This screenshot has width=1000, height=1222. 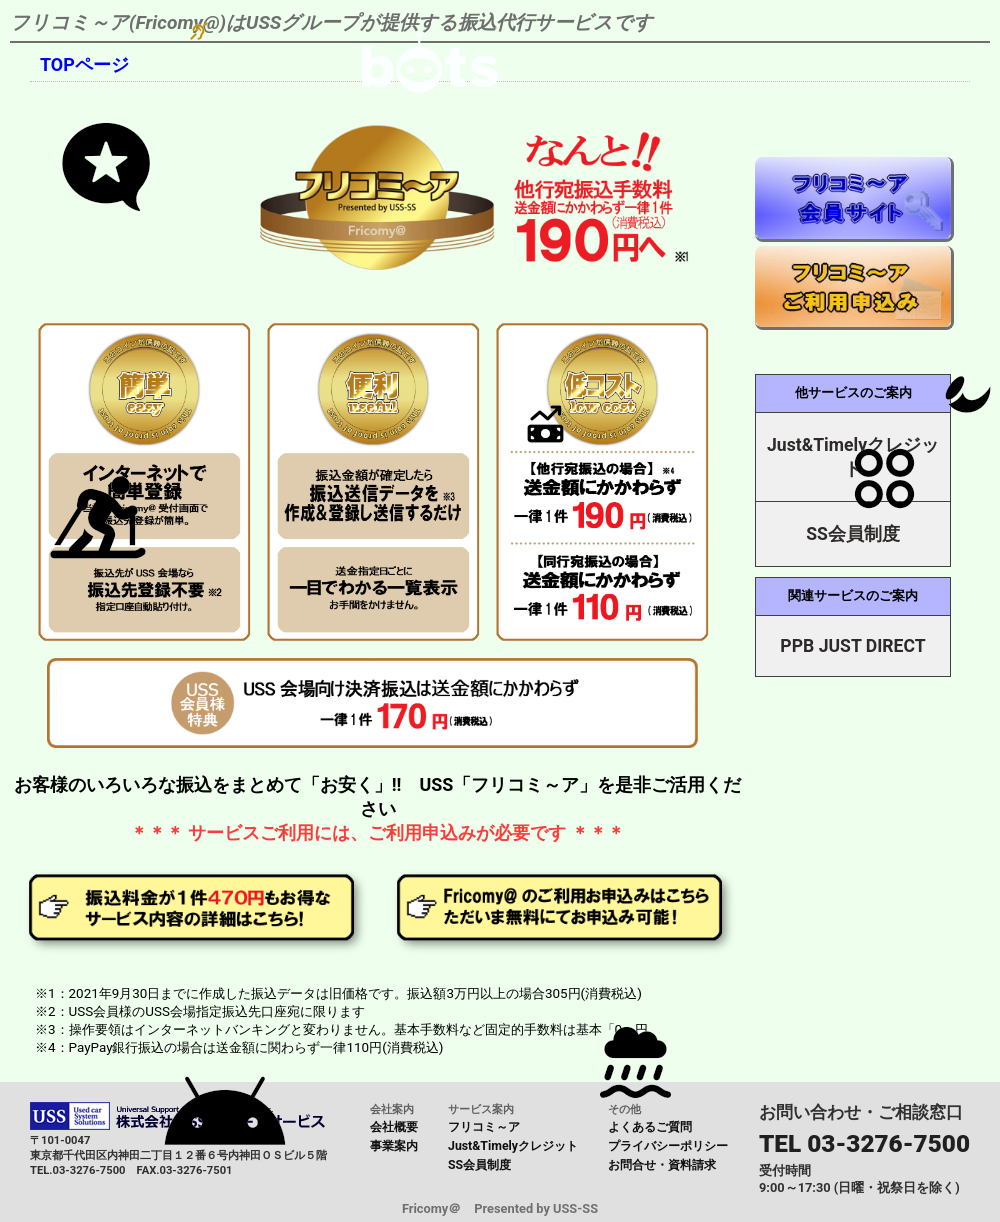 What do you see at coordinates (430, 68) in the screenshot?
I see `bots platform logo` at bounding box center [430, 68].